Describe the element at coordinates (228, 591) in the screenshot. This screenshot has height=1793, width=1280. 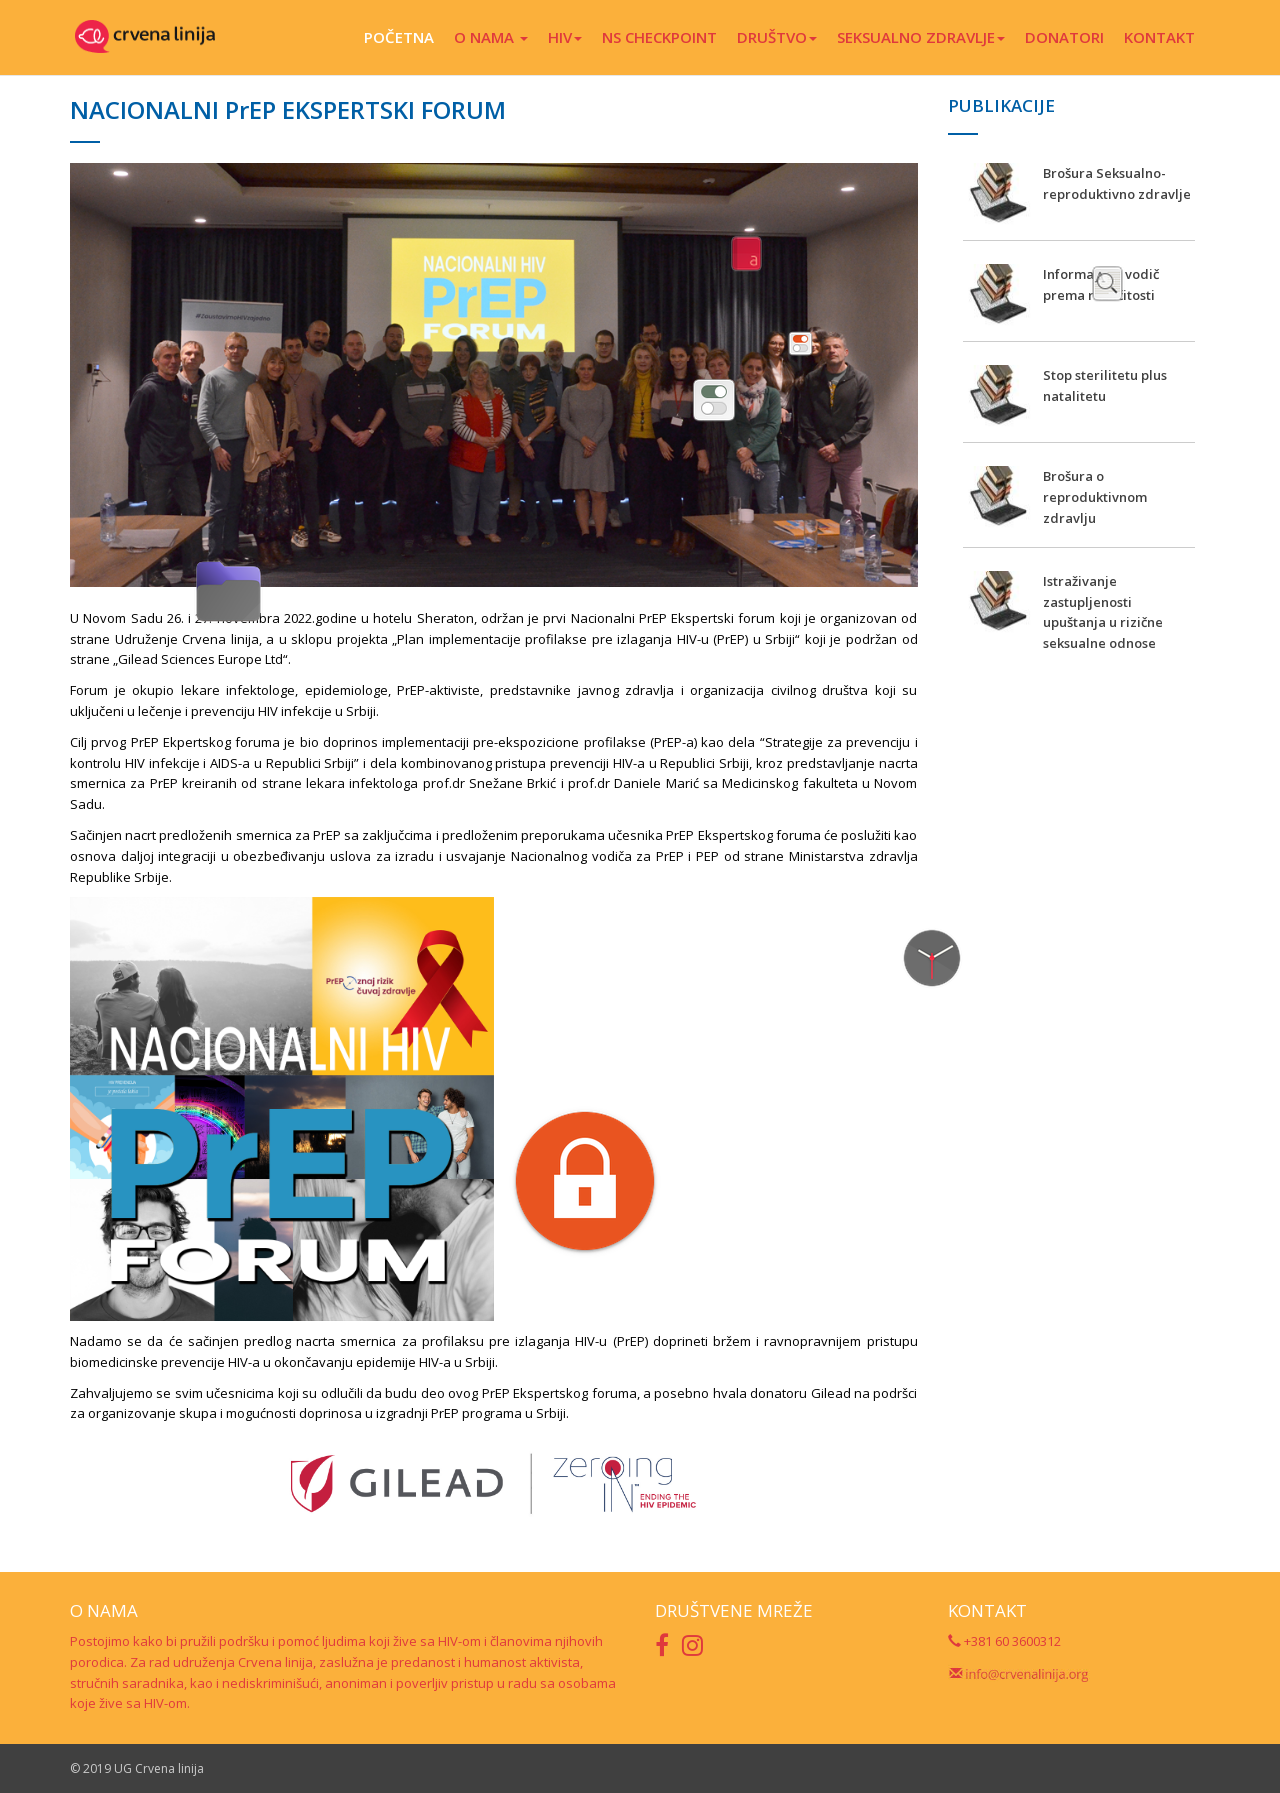
I see `an open folder in the file system` at that location.